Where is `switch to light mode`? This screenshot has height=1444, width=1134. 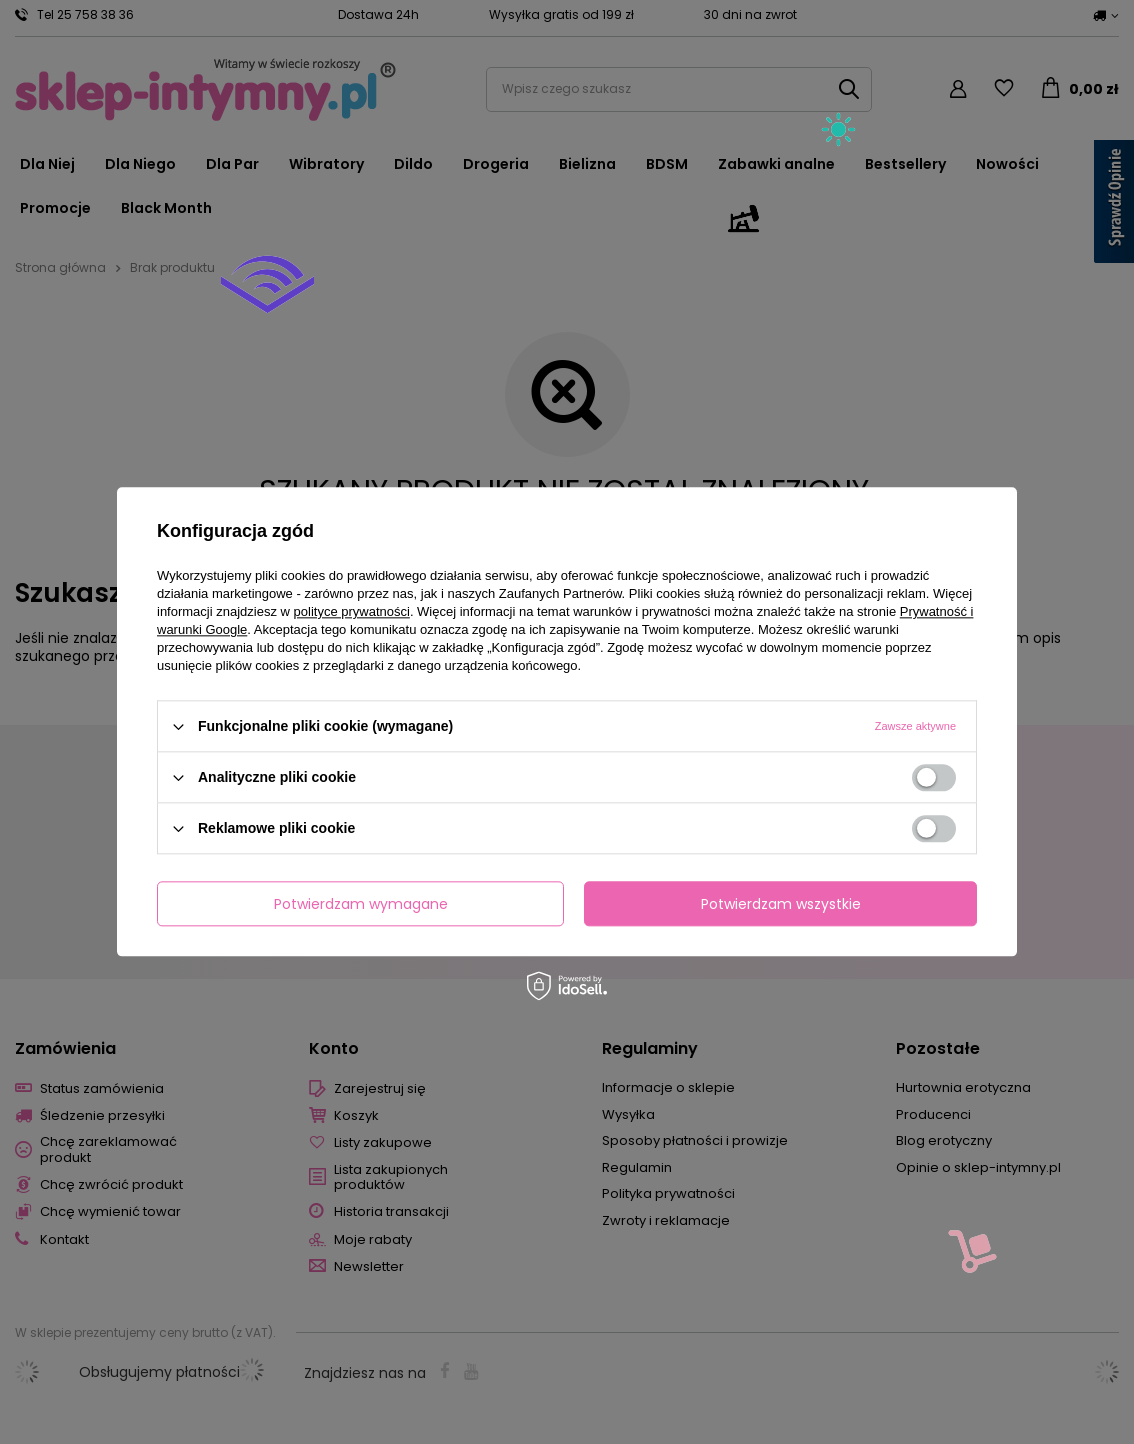
switch to light mode is located at coordinates (838, 129).